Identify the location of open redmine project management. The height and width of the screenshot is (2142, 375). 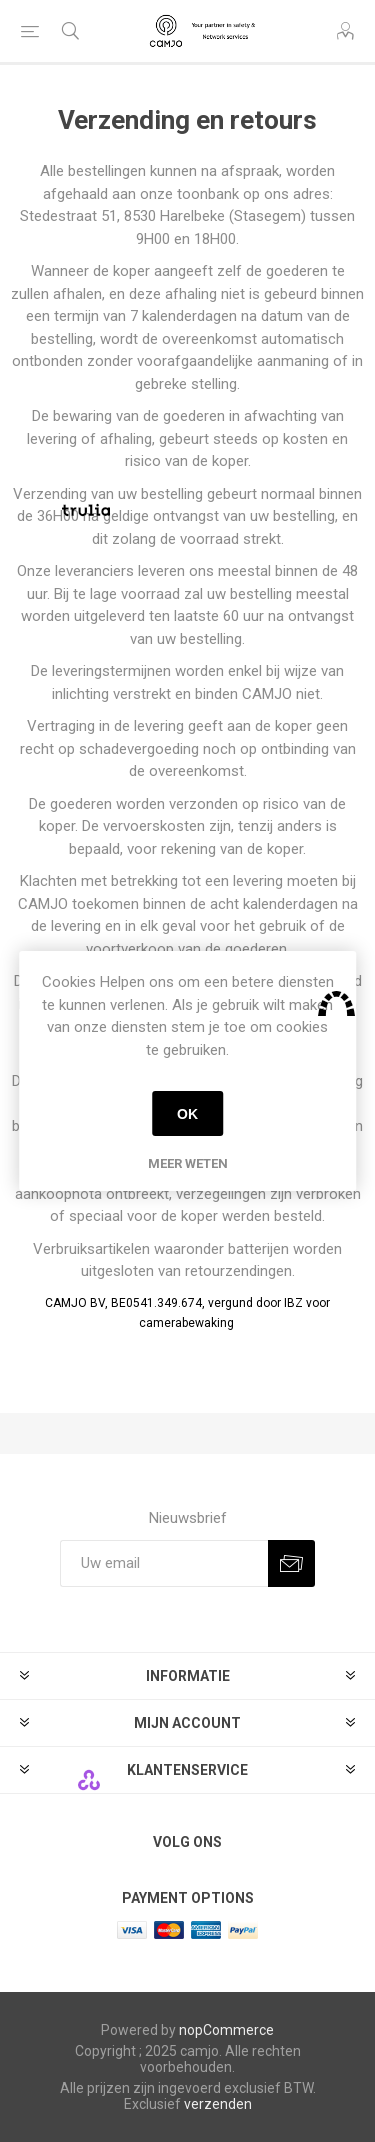
(336, 1003).